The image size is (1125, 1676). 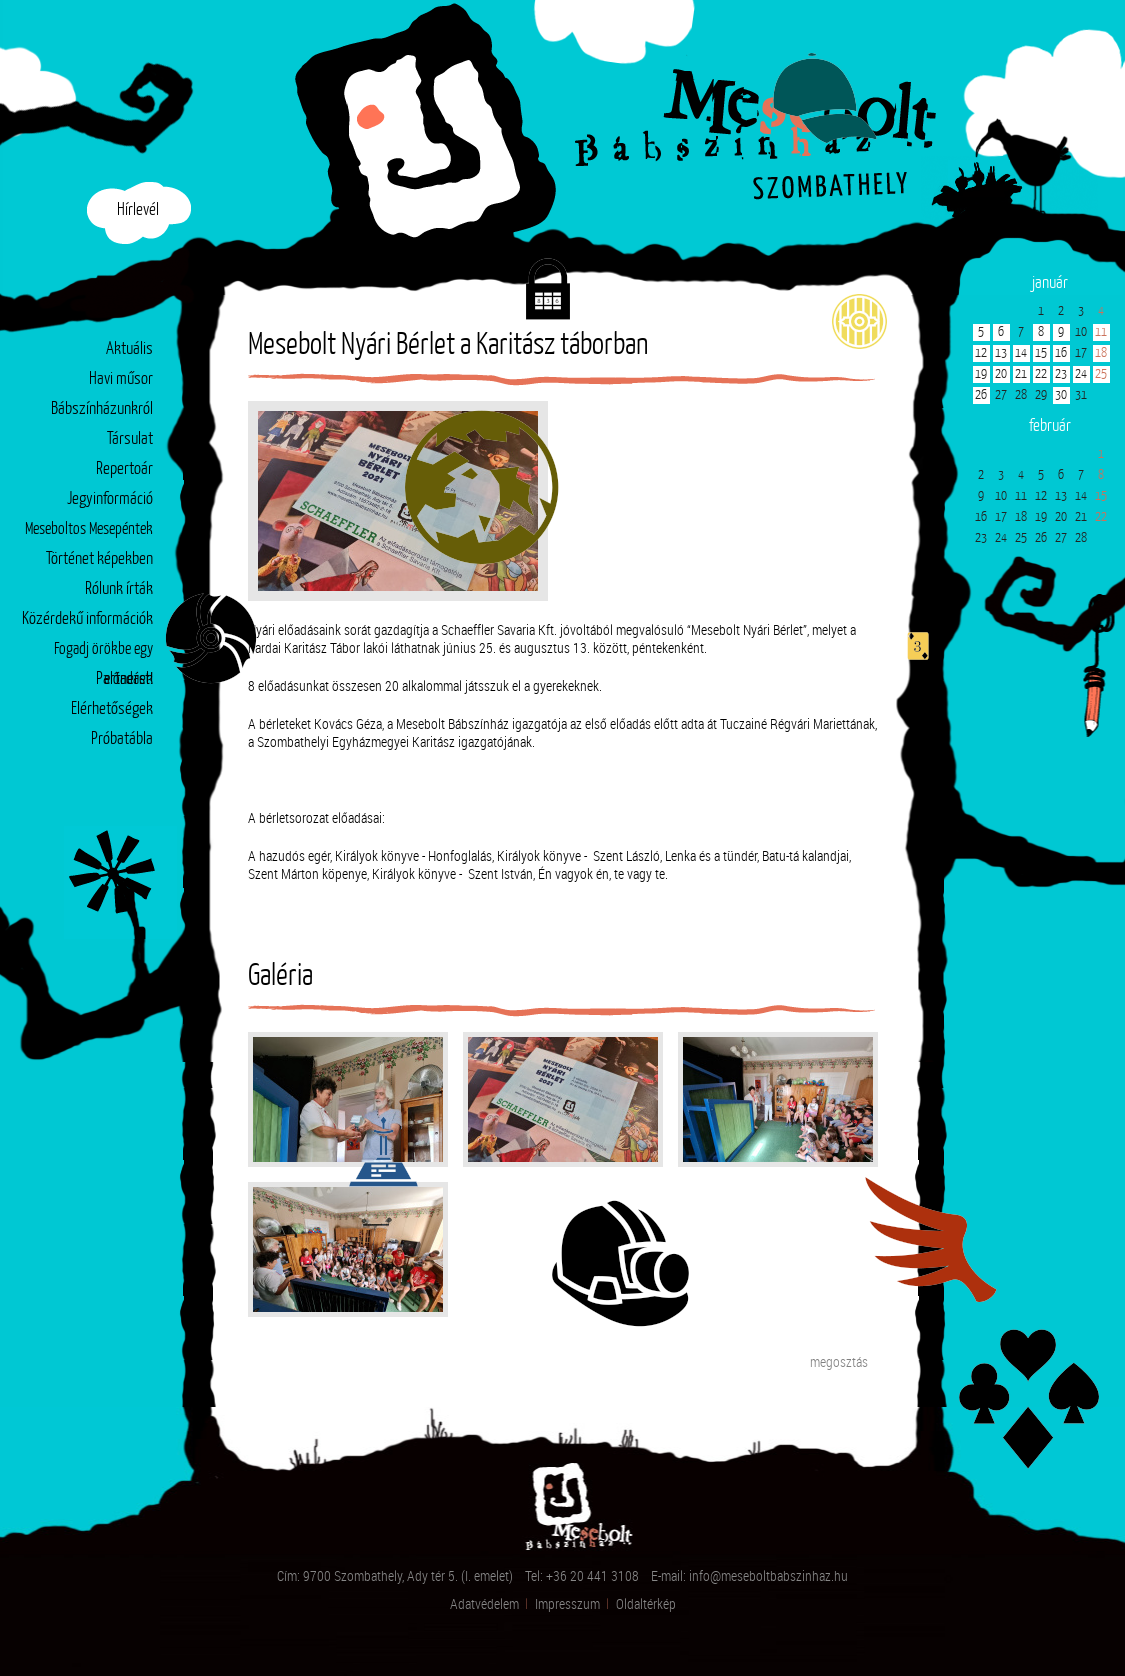 What do you see at coordinates (918, 646) in the screenshot?
I see `three of diamonds playing card` at bounding box center [918, 646].